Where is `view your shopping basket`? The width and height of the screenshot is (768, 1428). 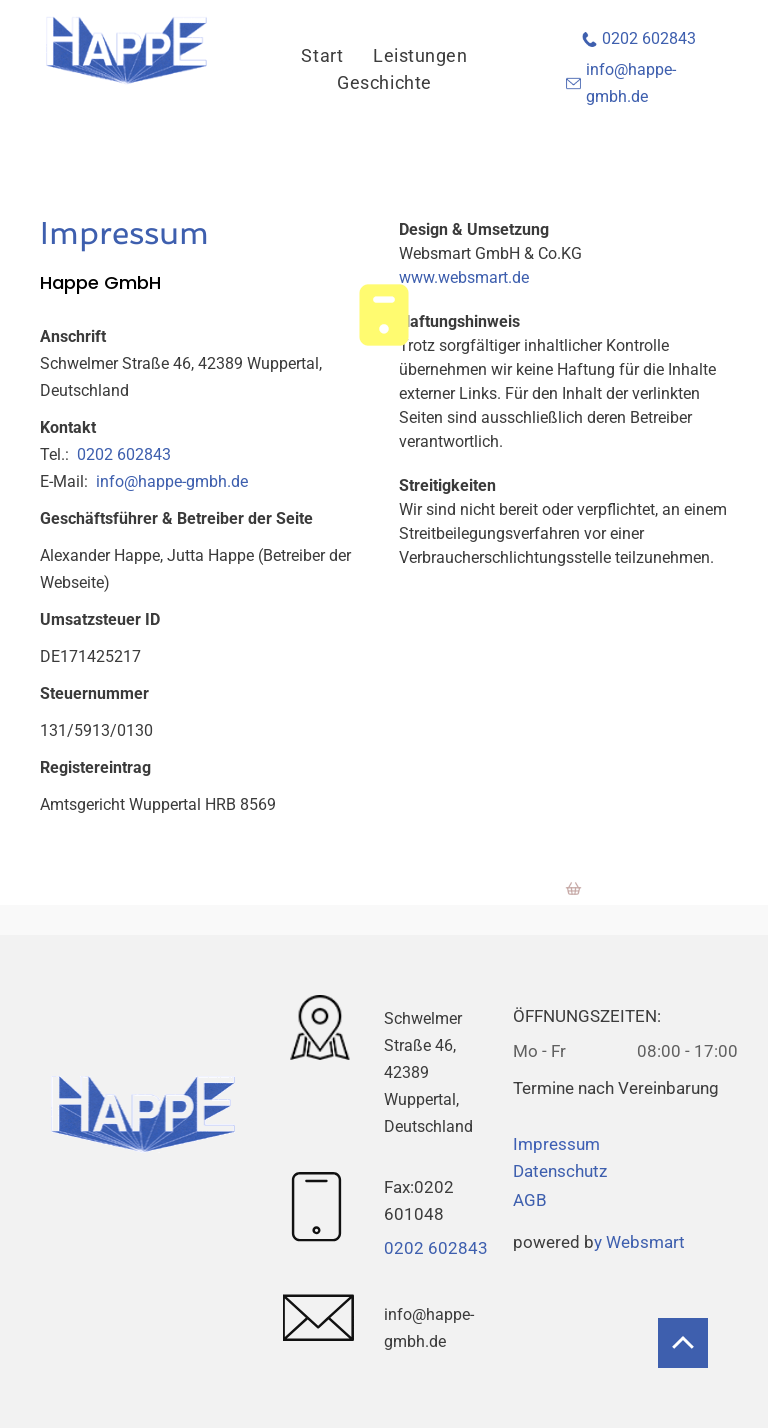
view your shopping basket is located at coordinates (573, 888).